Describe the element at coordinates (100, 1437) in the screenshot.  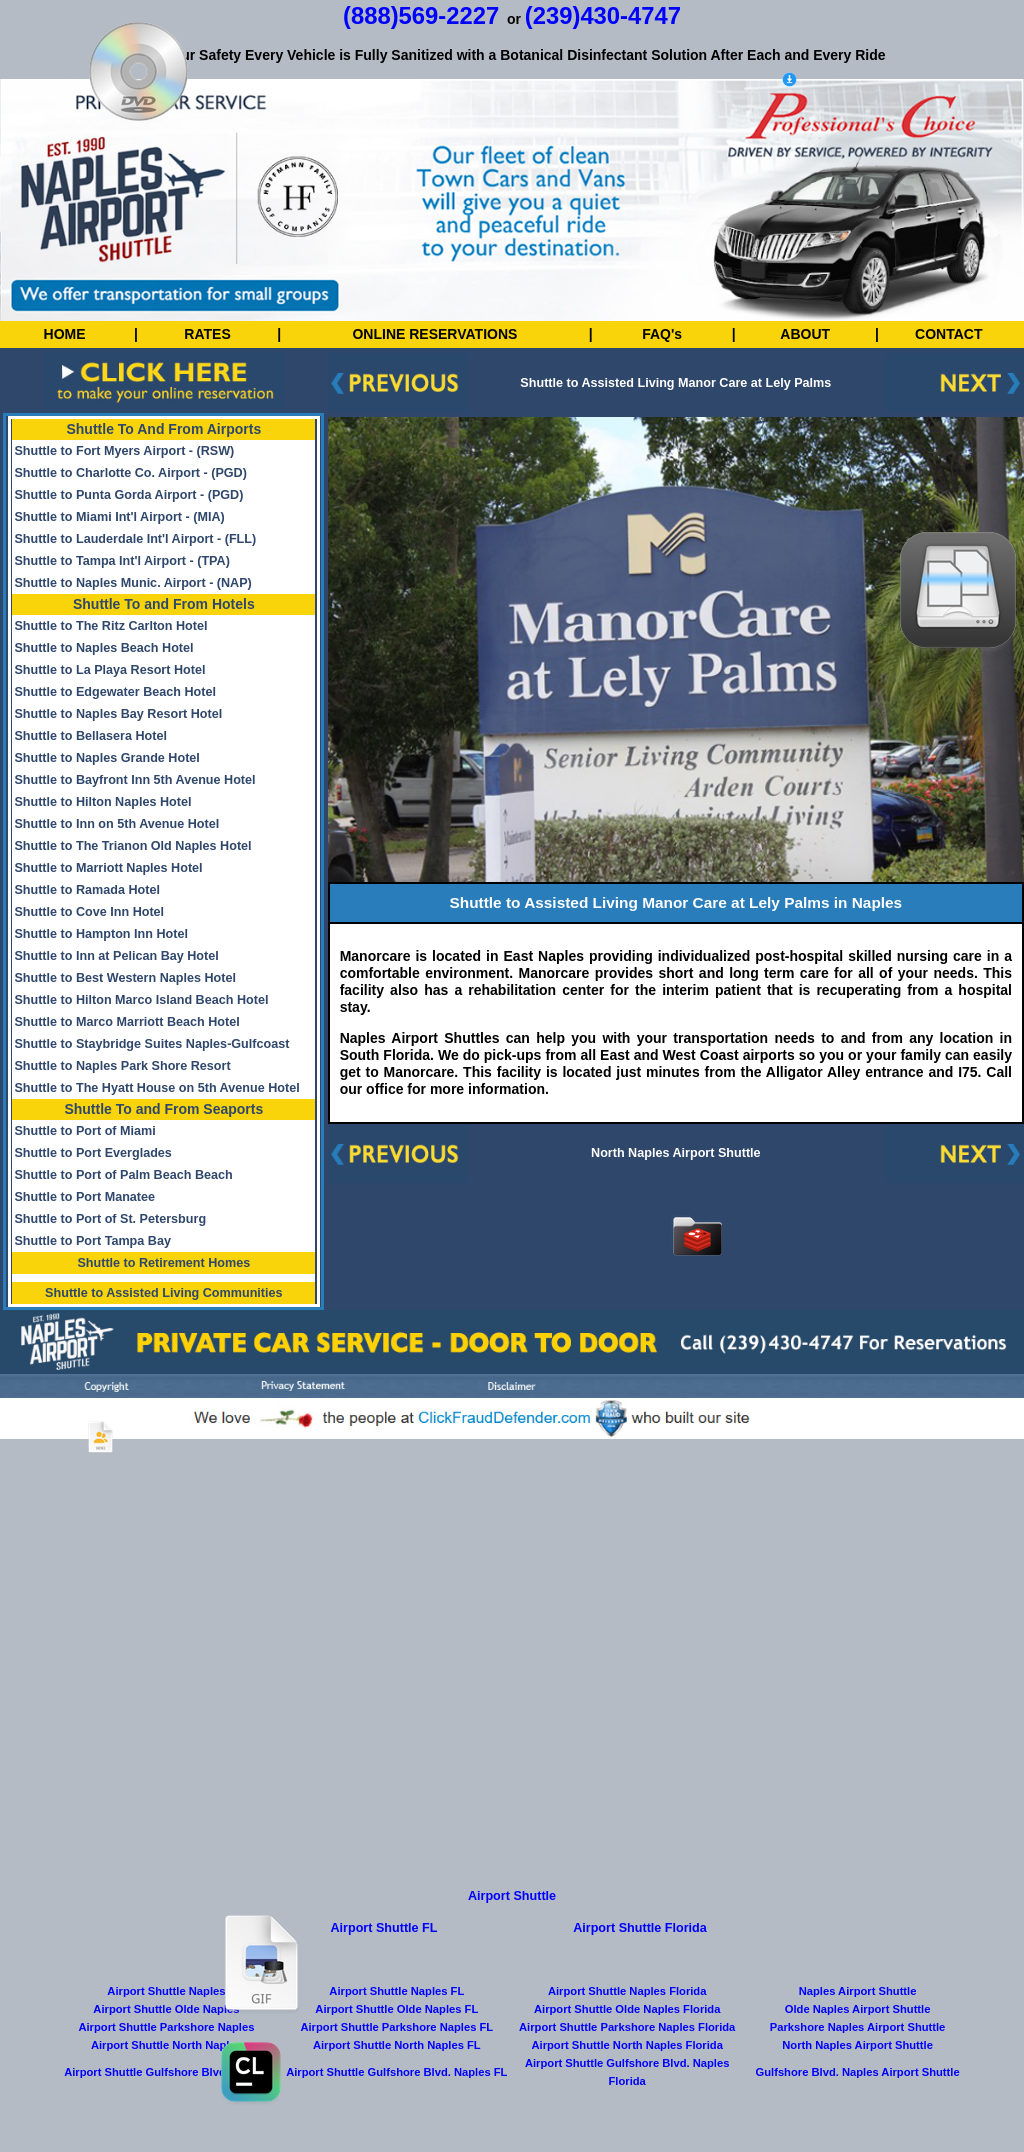
I see `wiki document file type` at that location.